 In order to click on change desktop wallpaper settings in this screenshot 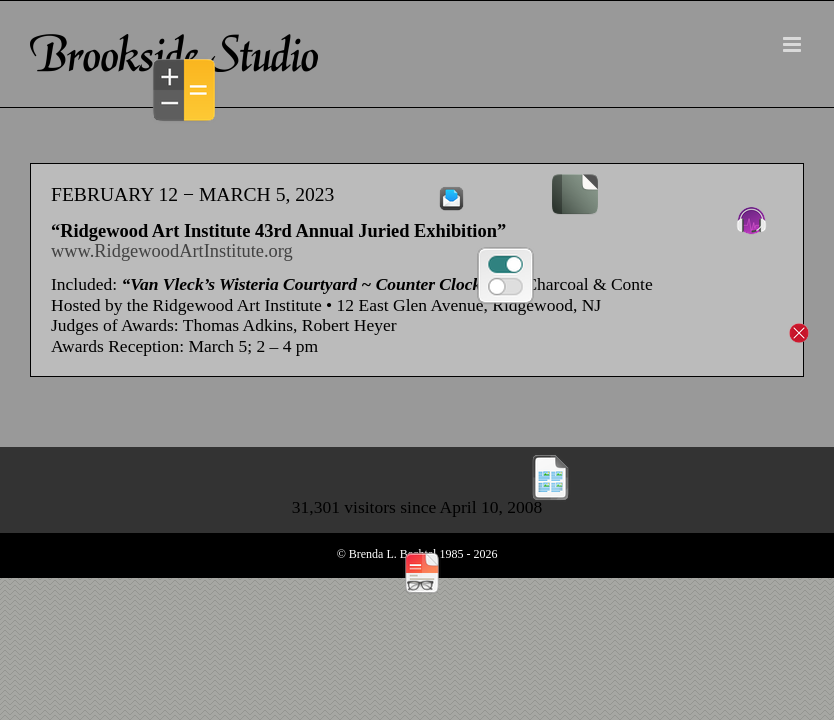, I will do `click(575, 193)`.